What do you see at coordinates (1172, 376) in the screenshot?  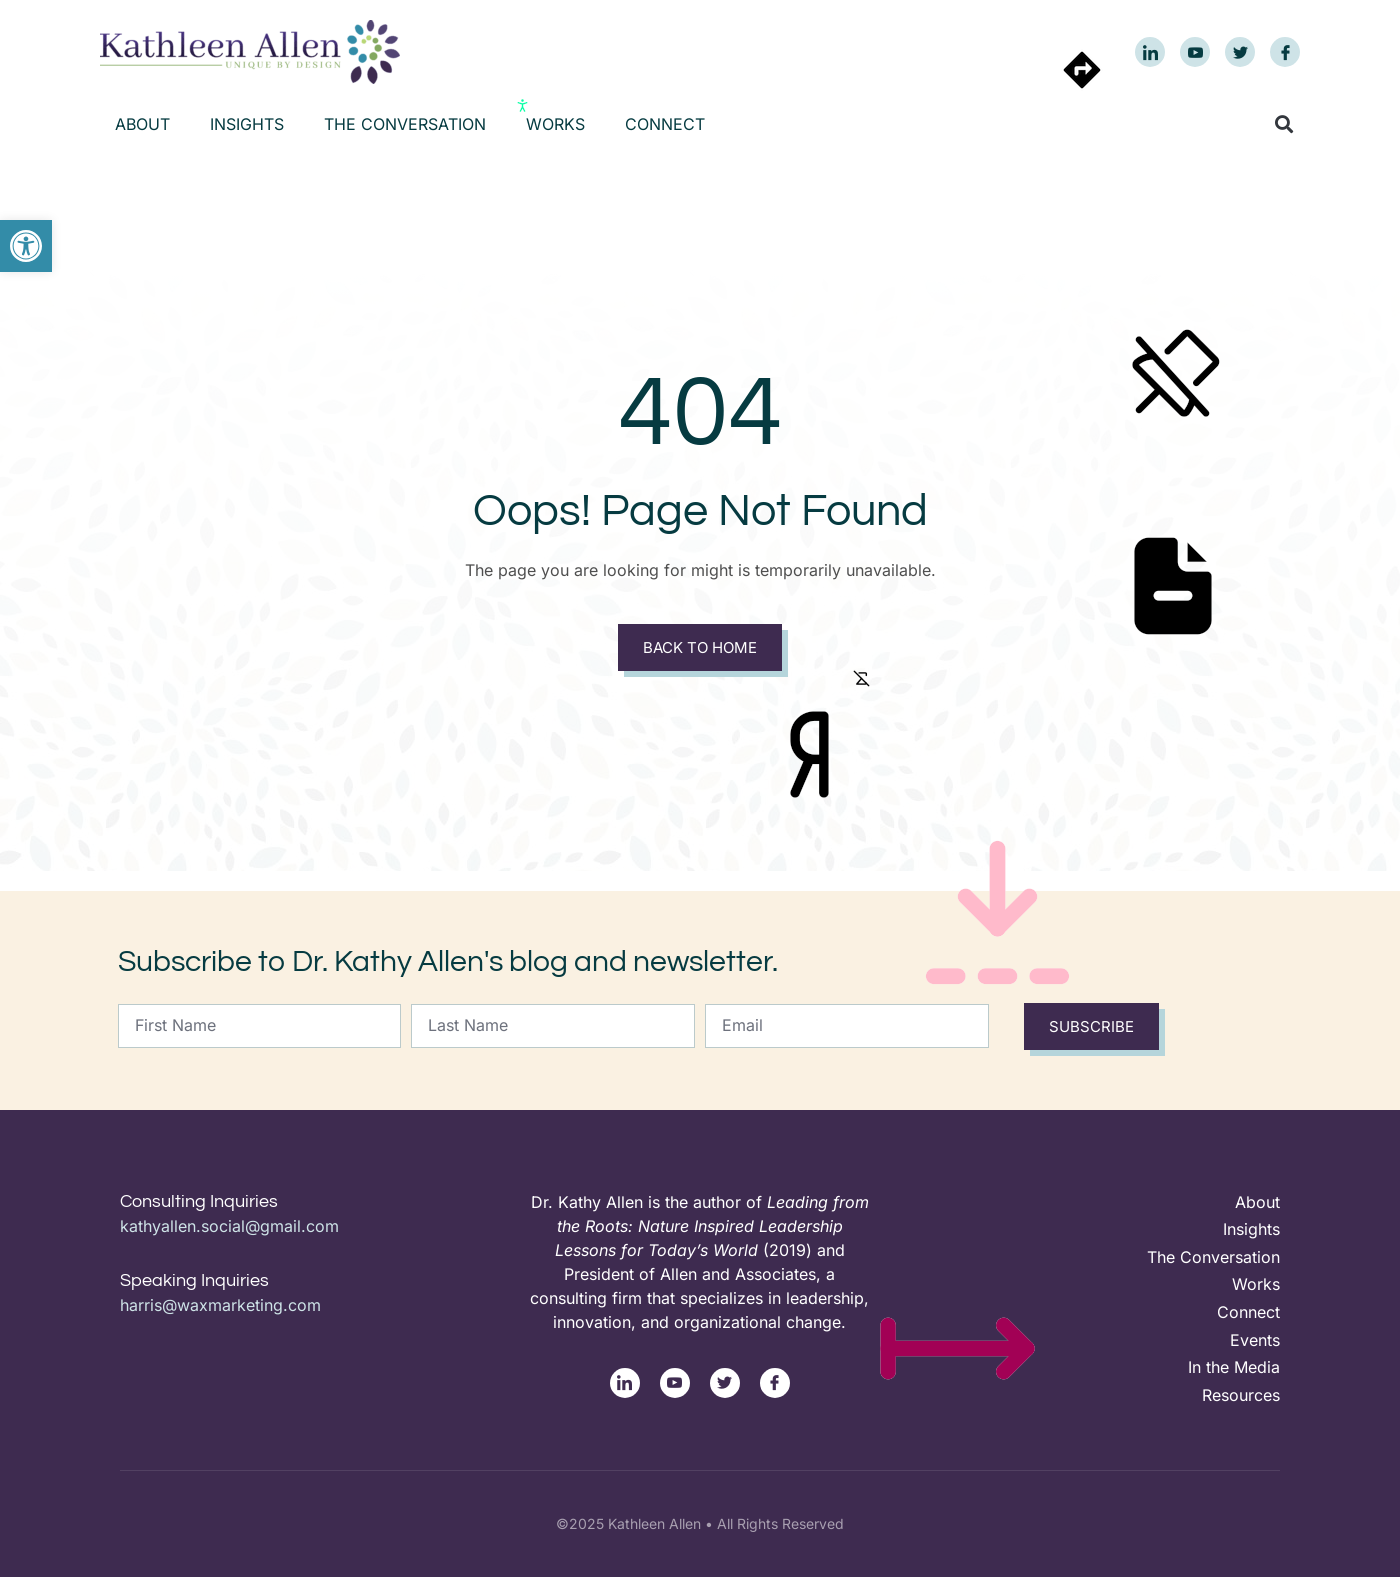 I see `unpin an item from its current position` at bounding box center [1172, 376].